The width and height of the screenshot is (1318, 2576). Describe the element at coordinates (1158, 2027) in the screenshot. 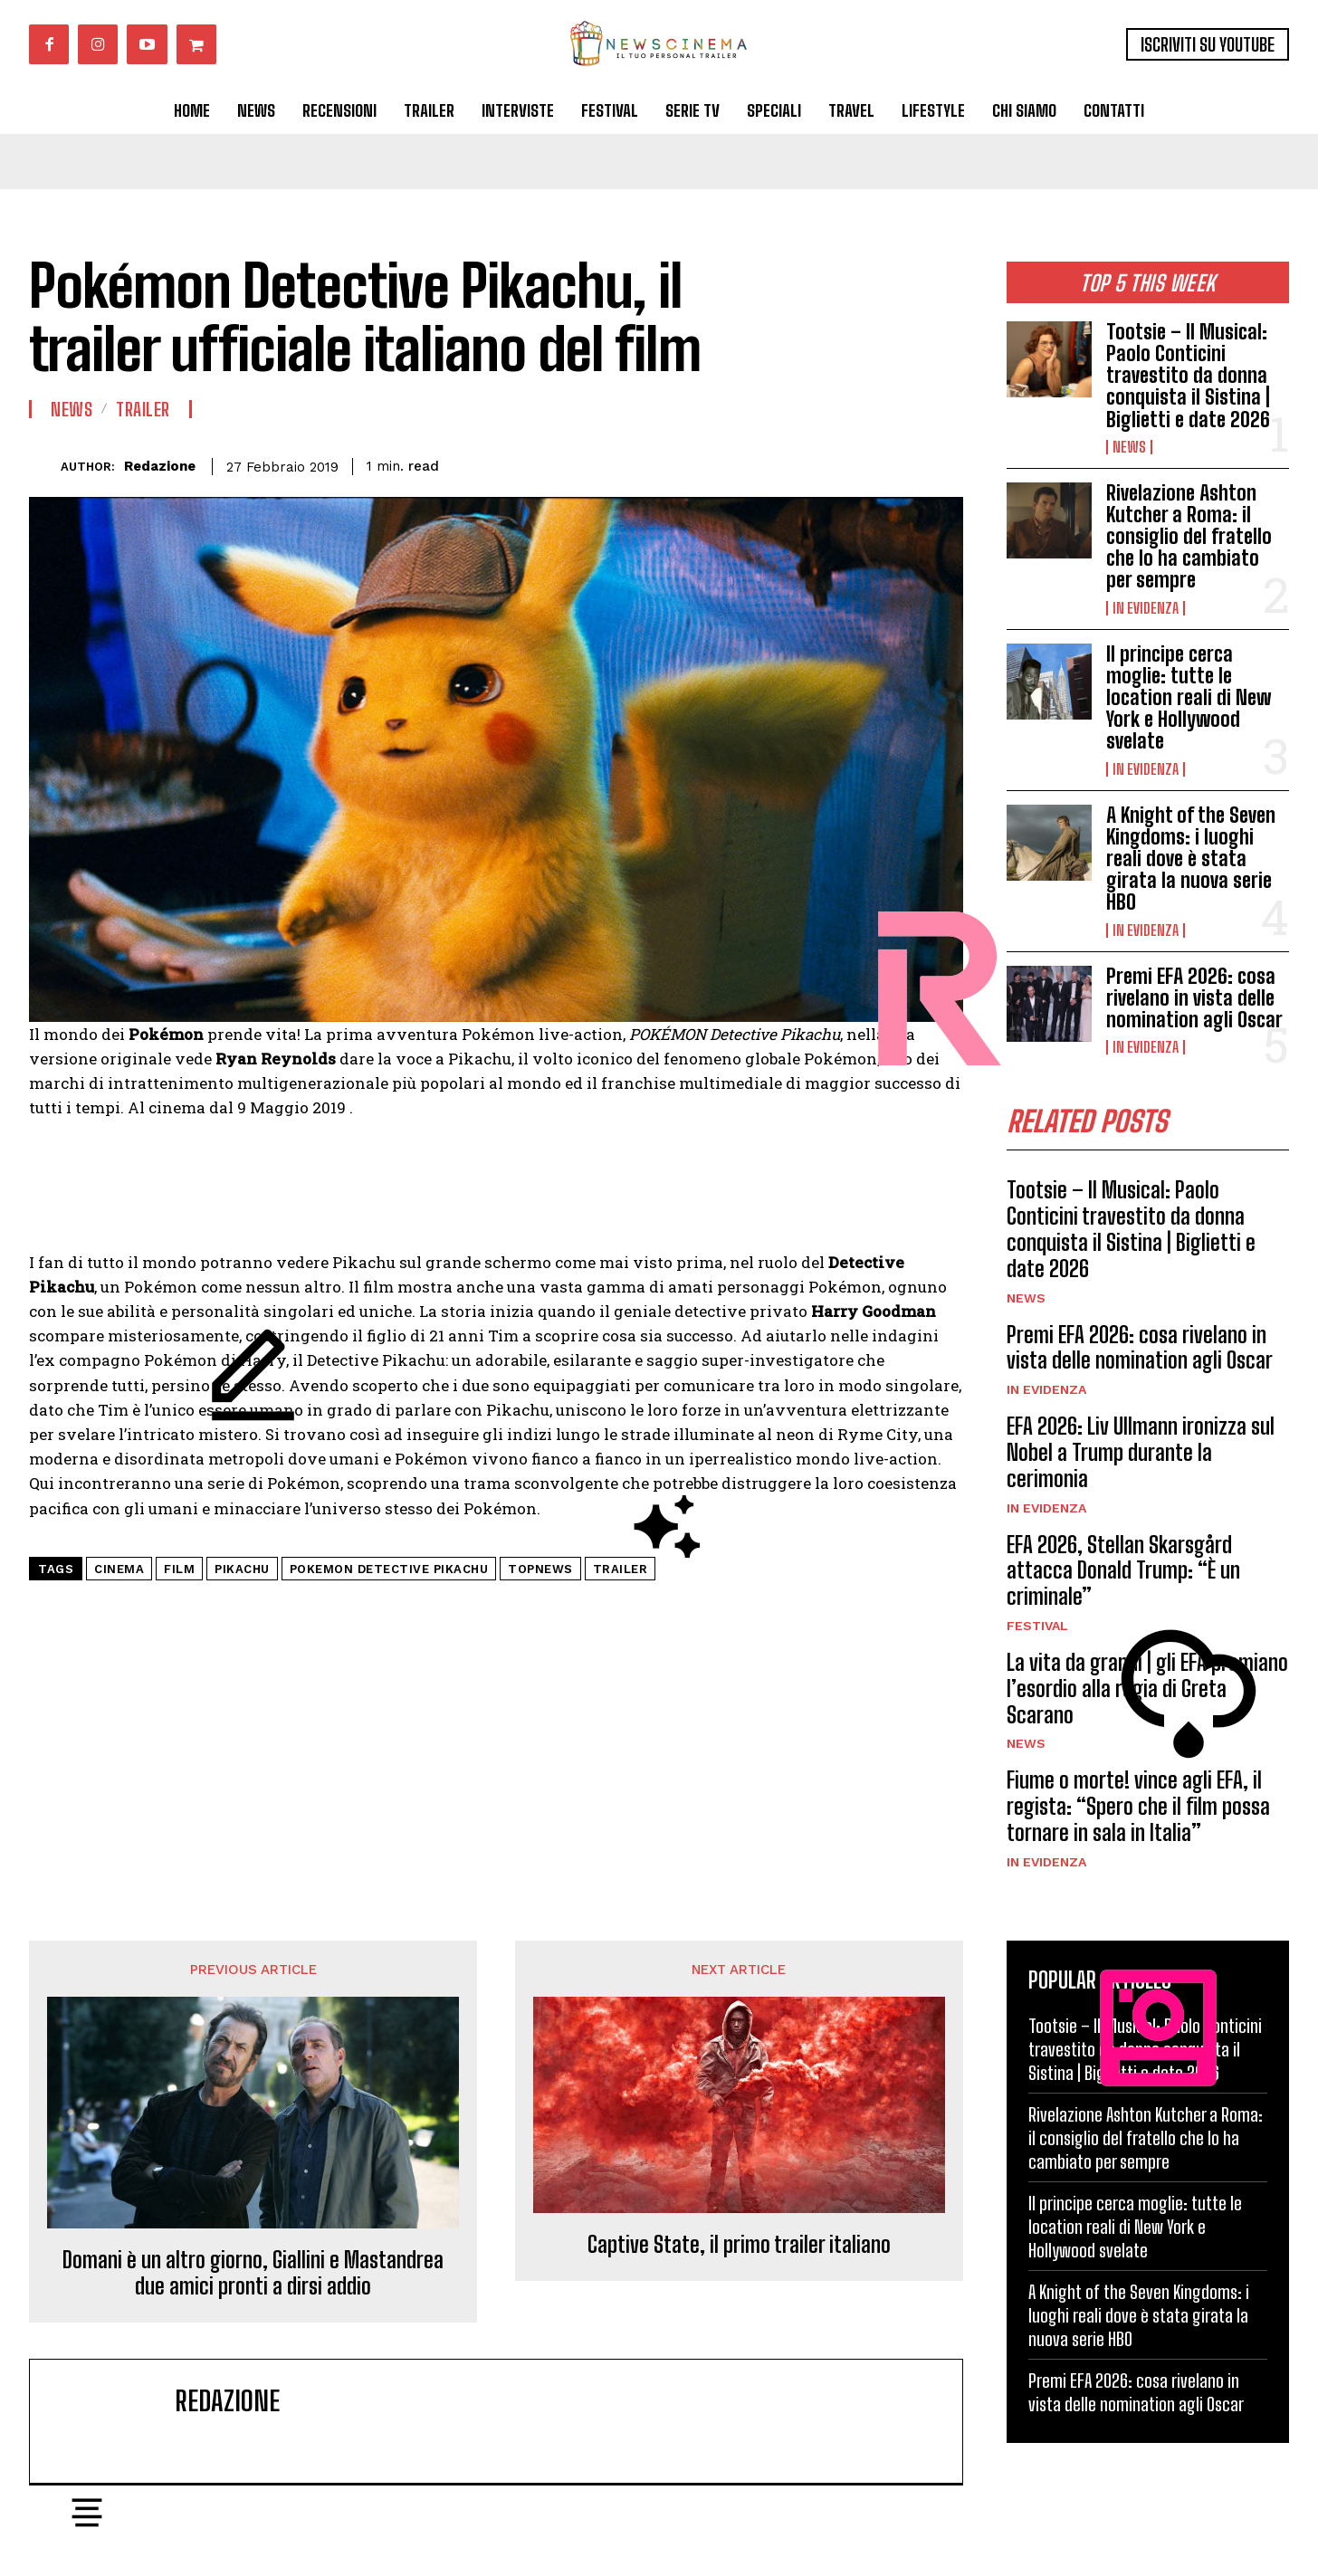

I see `access photo gallery or instant camera feature` at that location.